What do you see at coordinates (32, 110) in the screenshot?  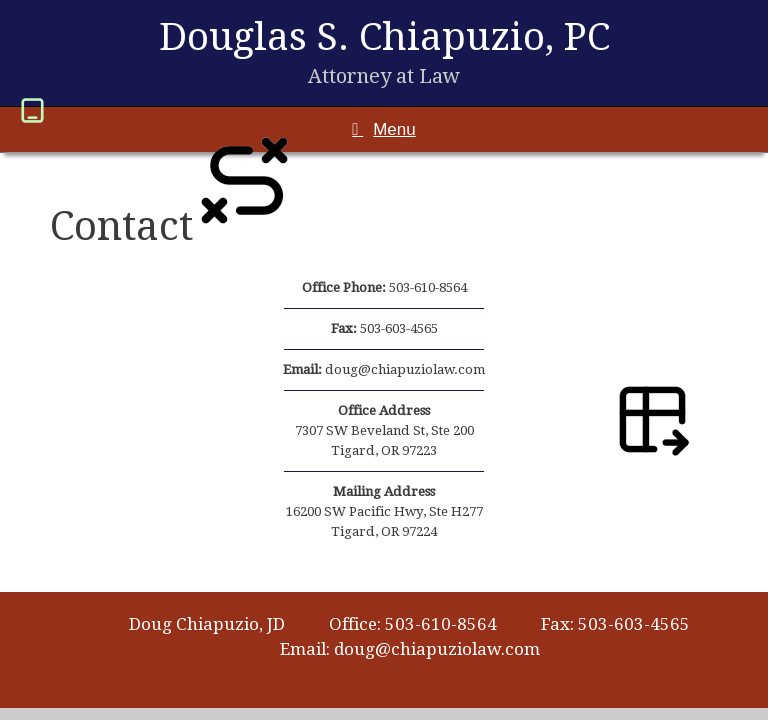 I see `view on iPad or tablet device` at bounding box center [32, 110].